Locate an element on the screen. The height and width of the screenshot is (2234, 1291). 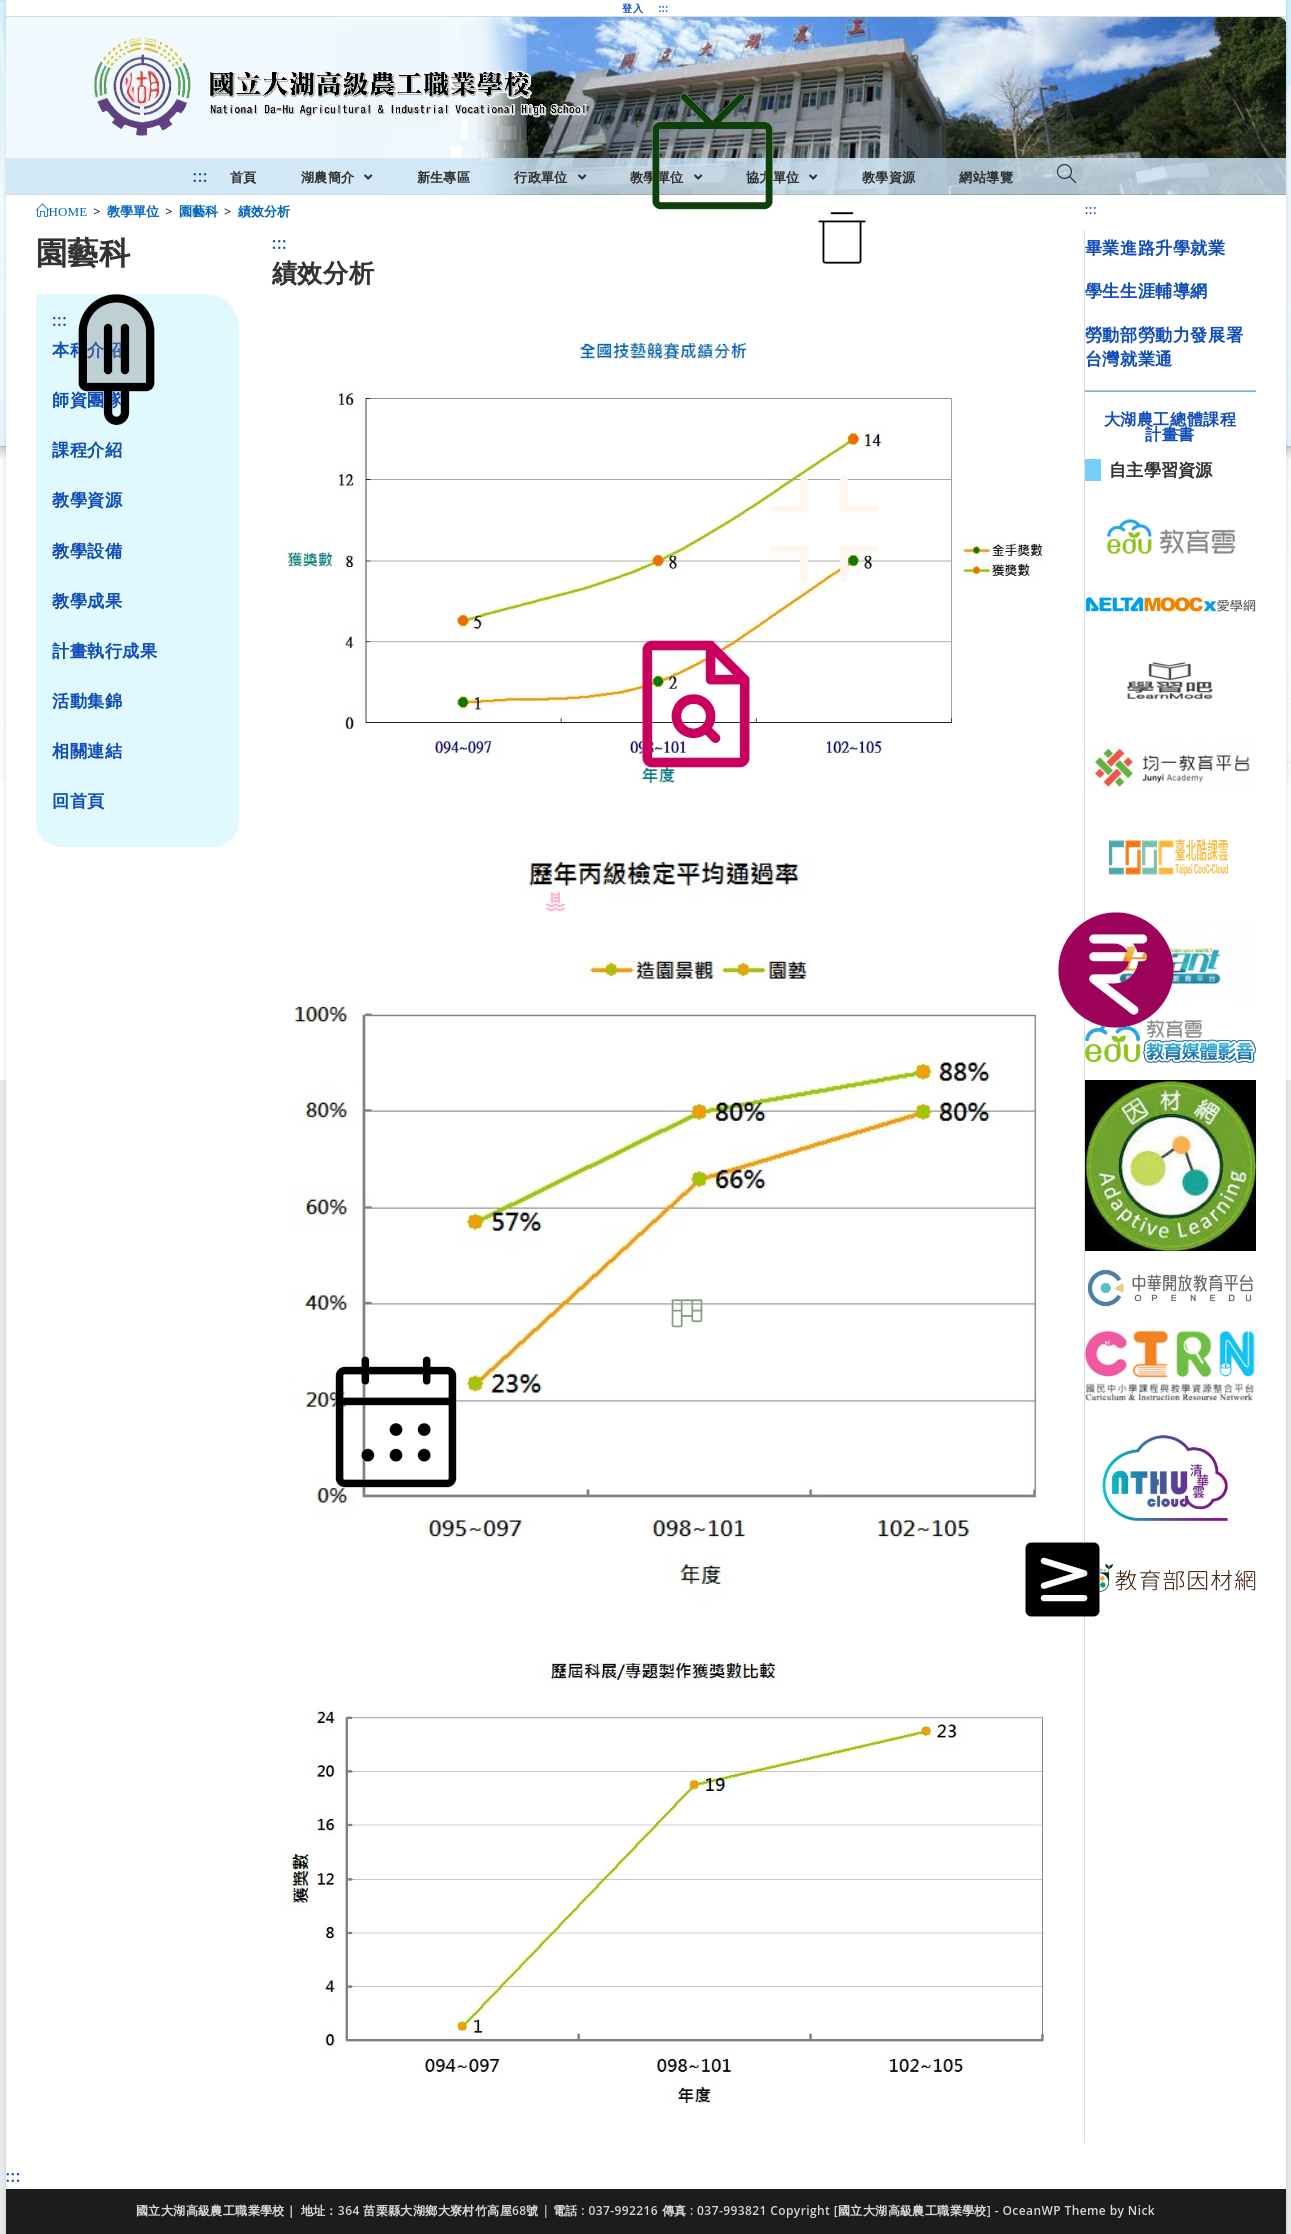
view calendar events is located at coordinates (396, 1427).